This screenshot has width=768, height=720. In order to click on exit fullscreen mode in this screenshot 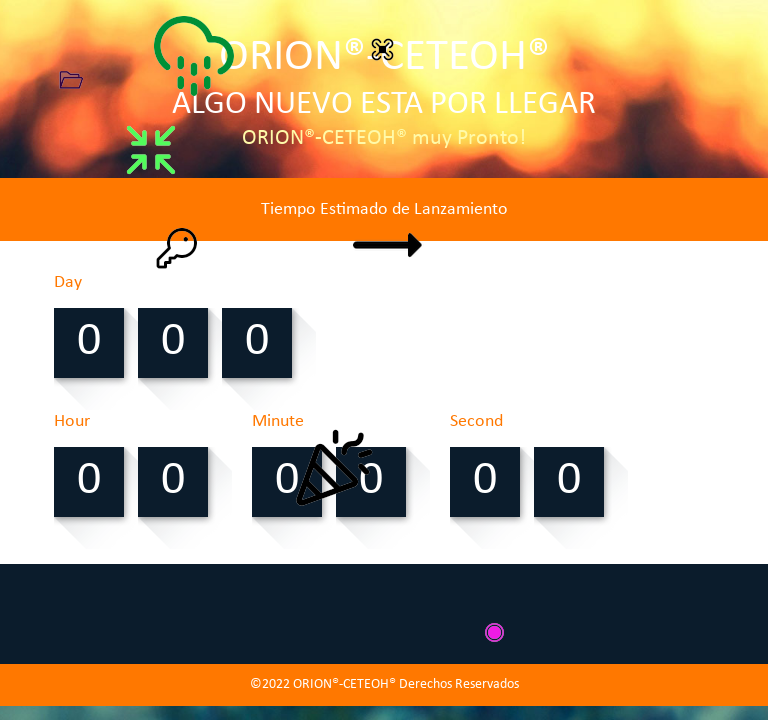, I will do `click(151, 150)`.